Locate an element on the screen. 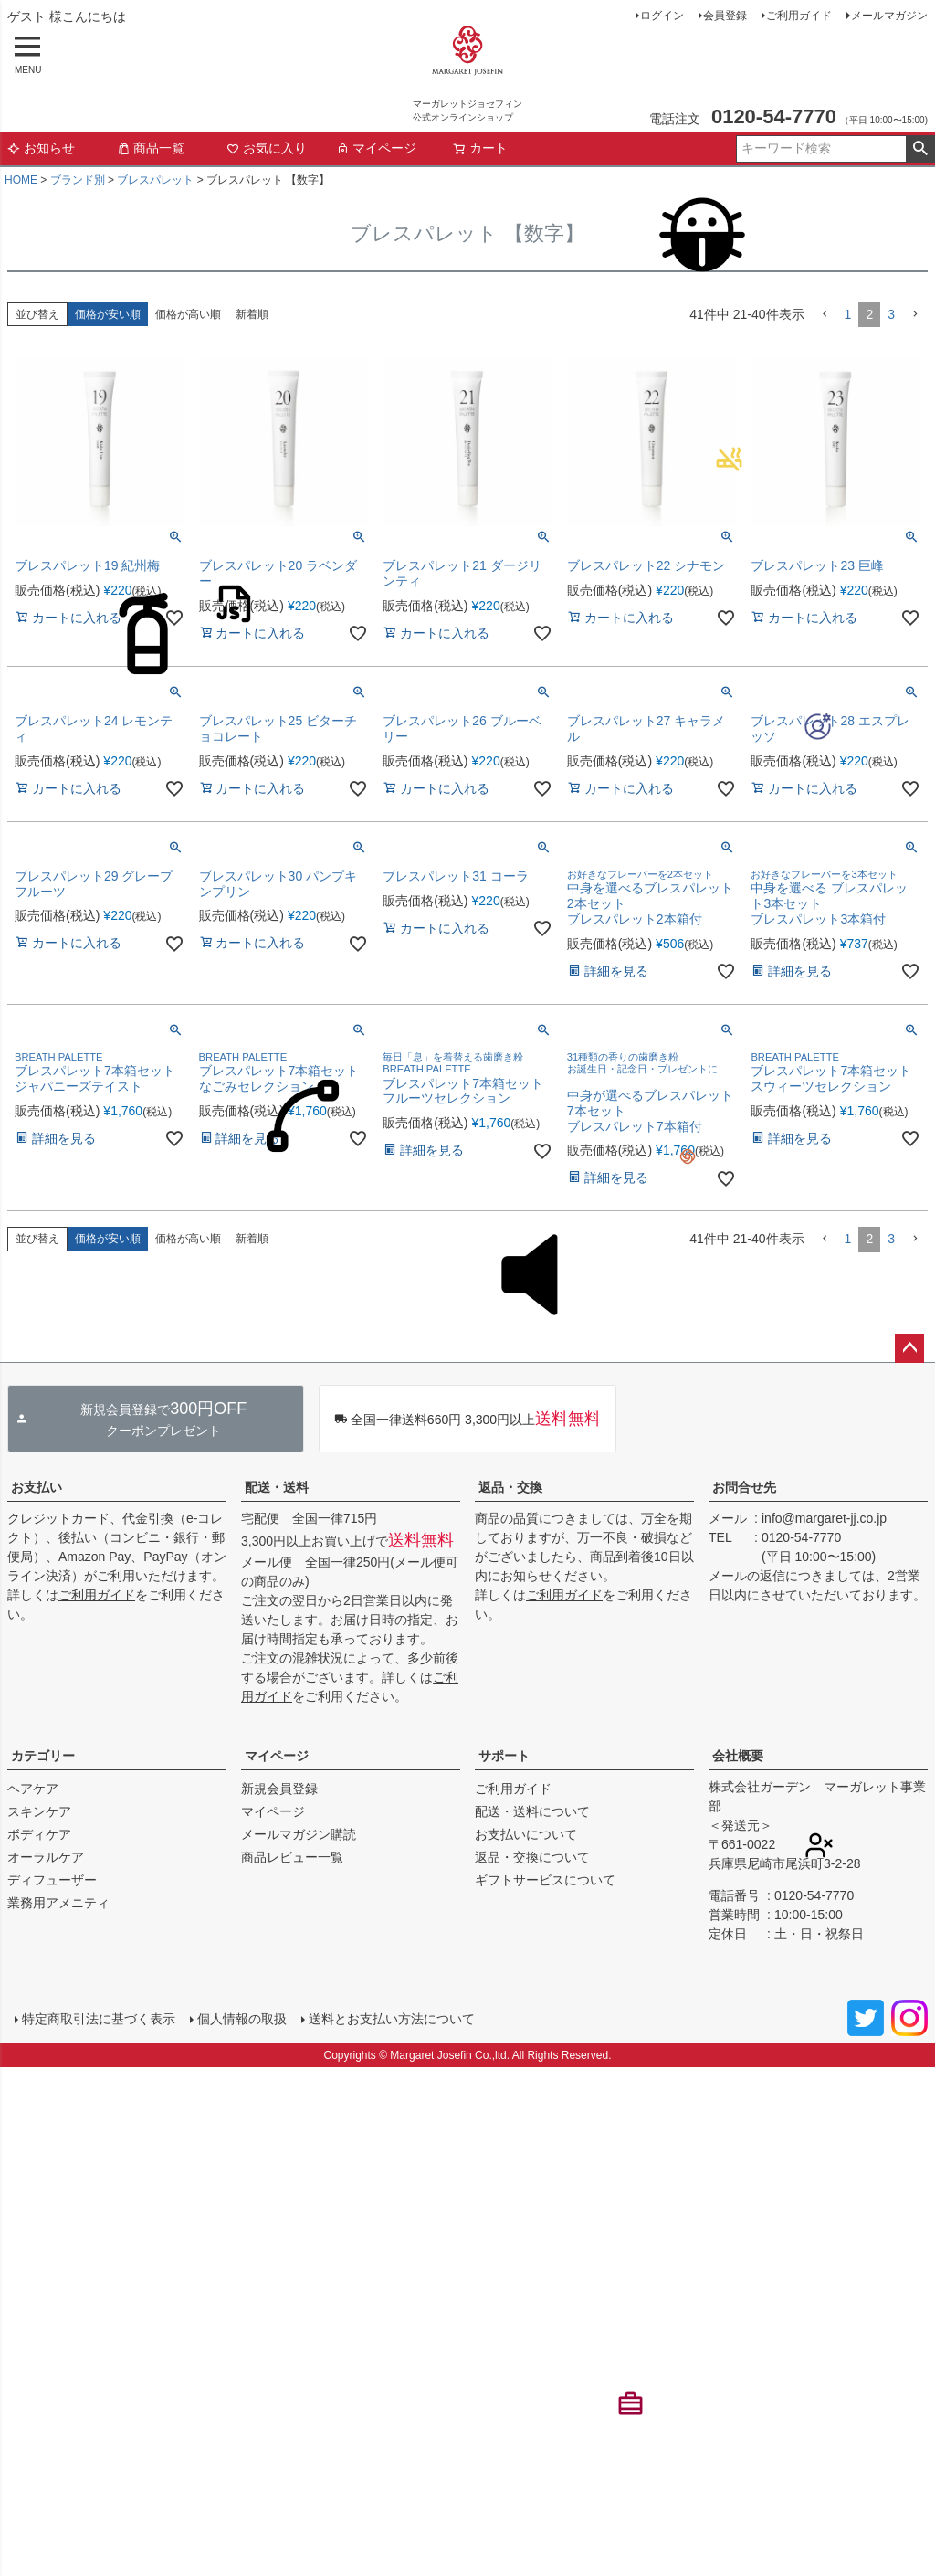 This screenshot has width=935, height=2576. open loom video recording app is located at coordinates (688, 1156).